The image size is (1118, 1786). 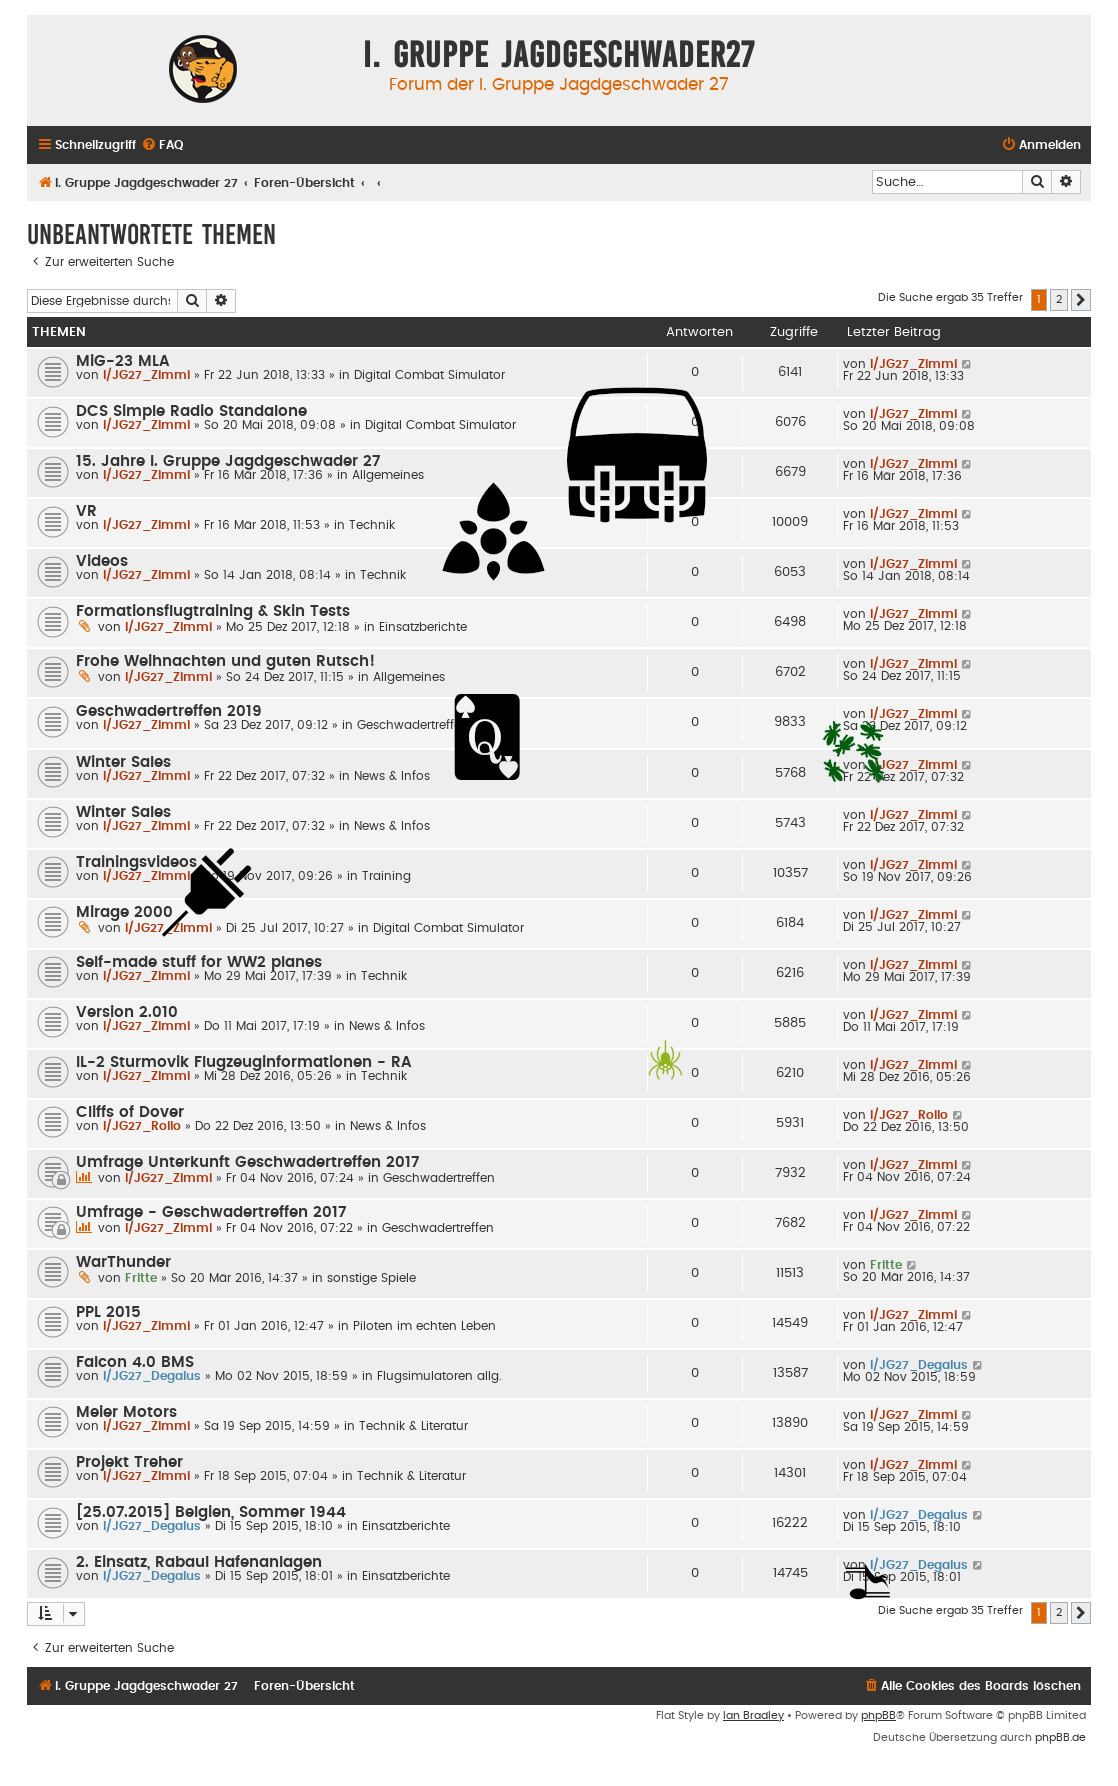 What do you see at coordinates (206, 892) in the screenshot?
I see `connect to a power source` at bounding box center [206, 892].